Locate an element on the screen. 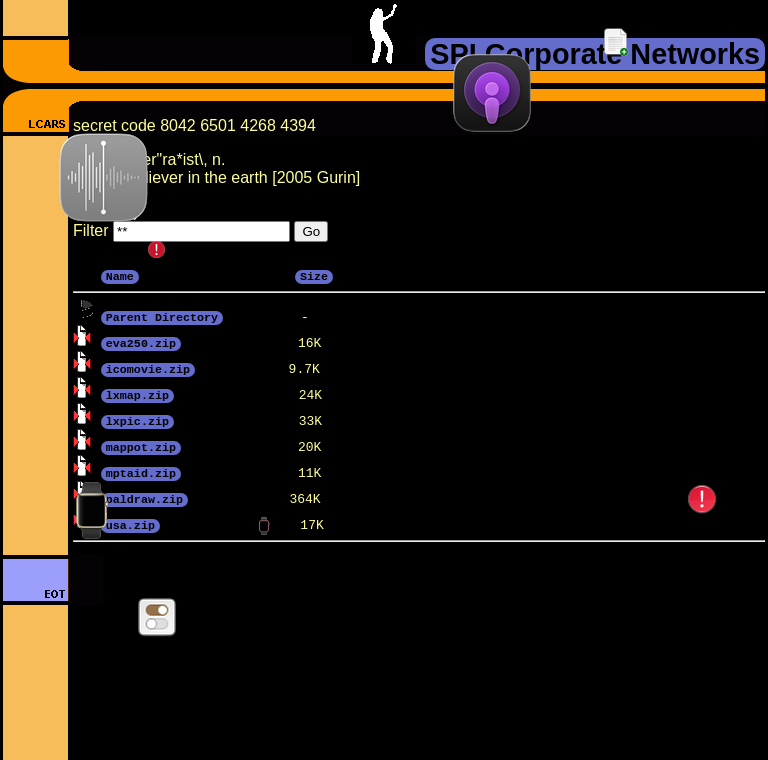 The height and width of the screenshot is (760, 768). create a new document is located at coordinates (615, 41).